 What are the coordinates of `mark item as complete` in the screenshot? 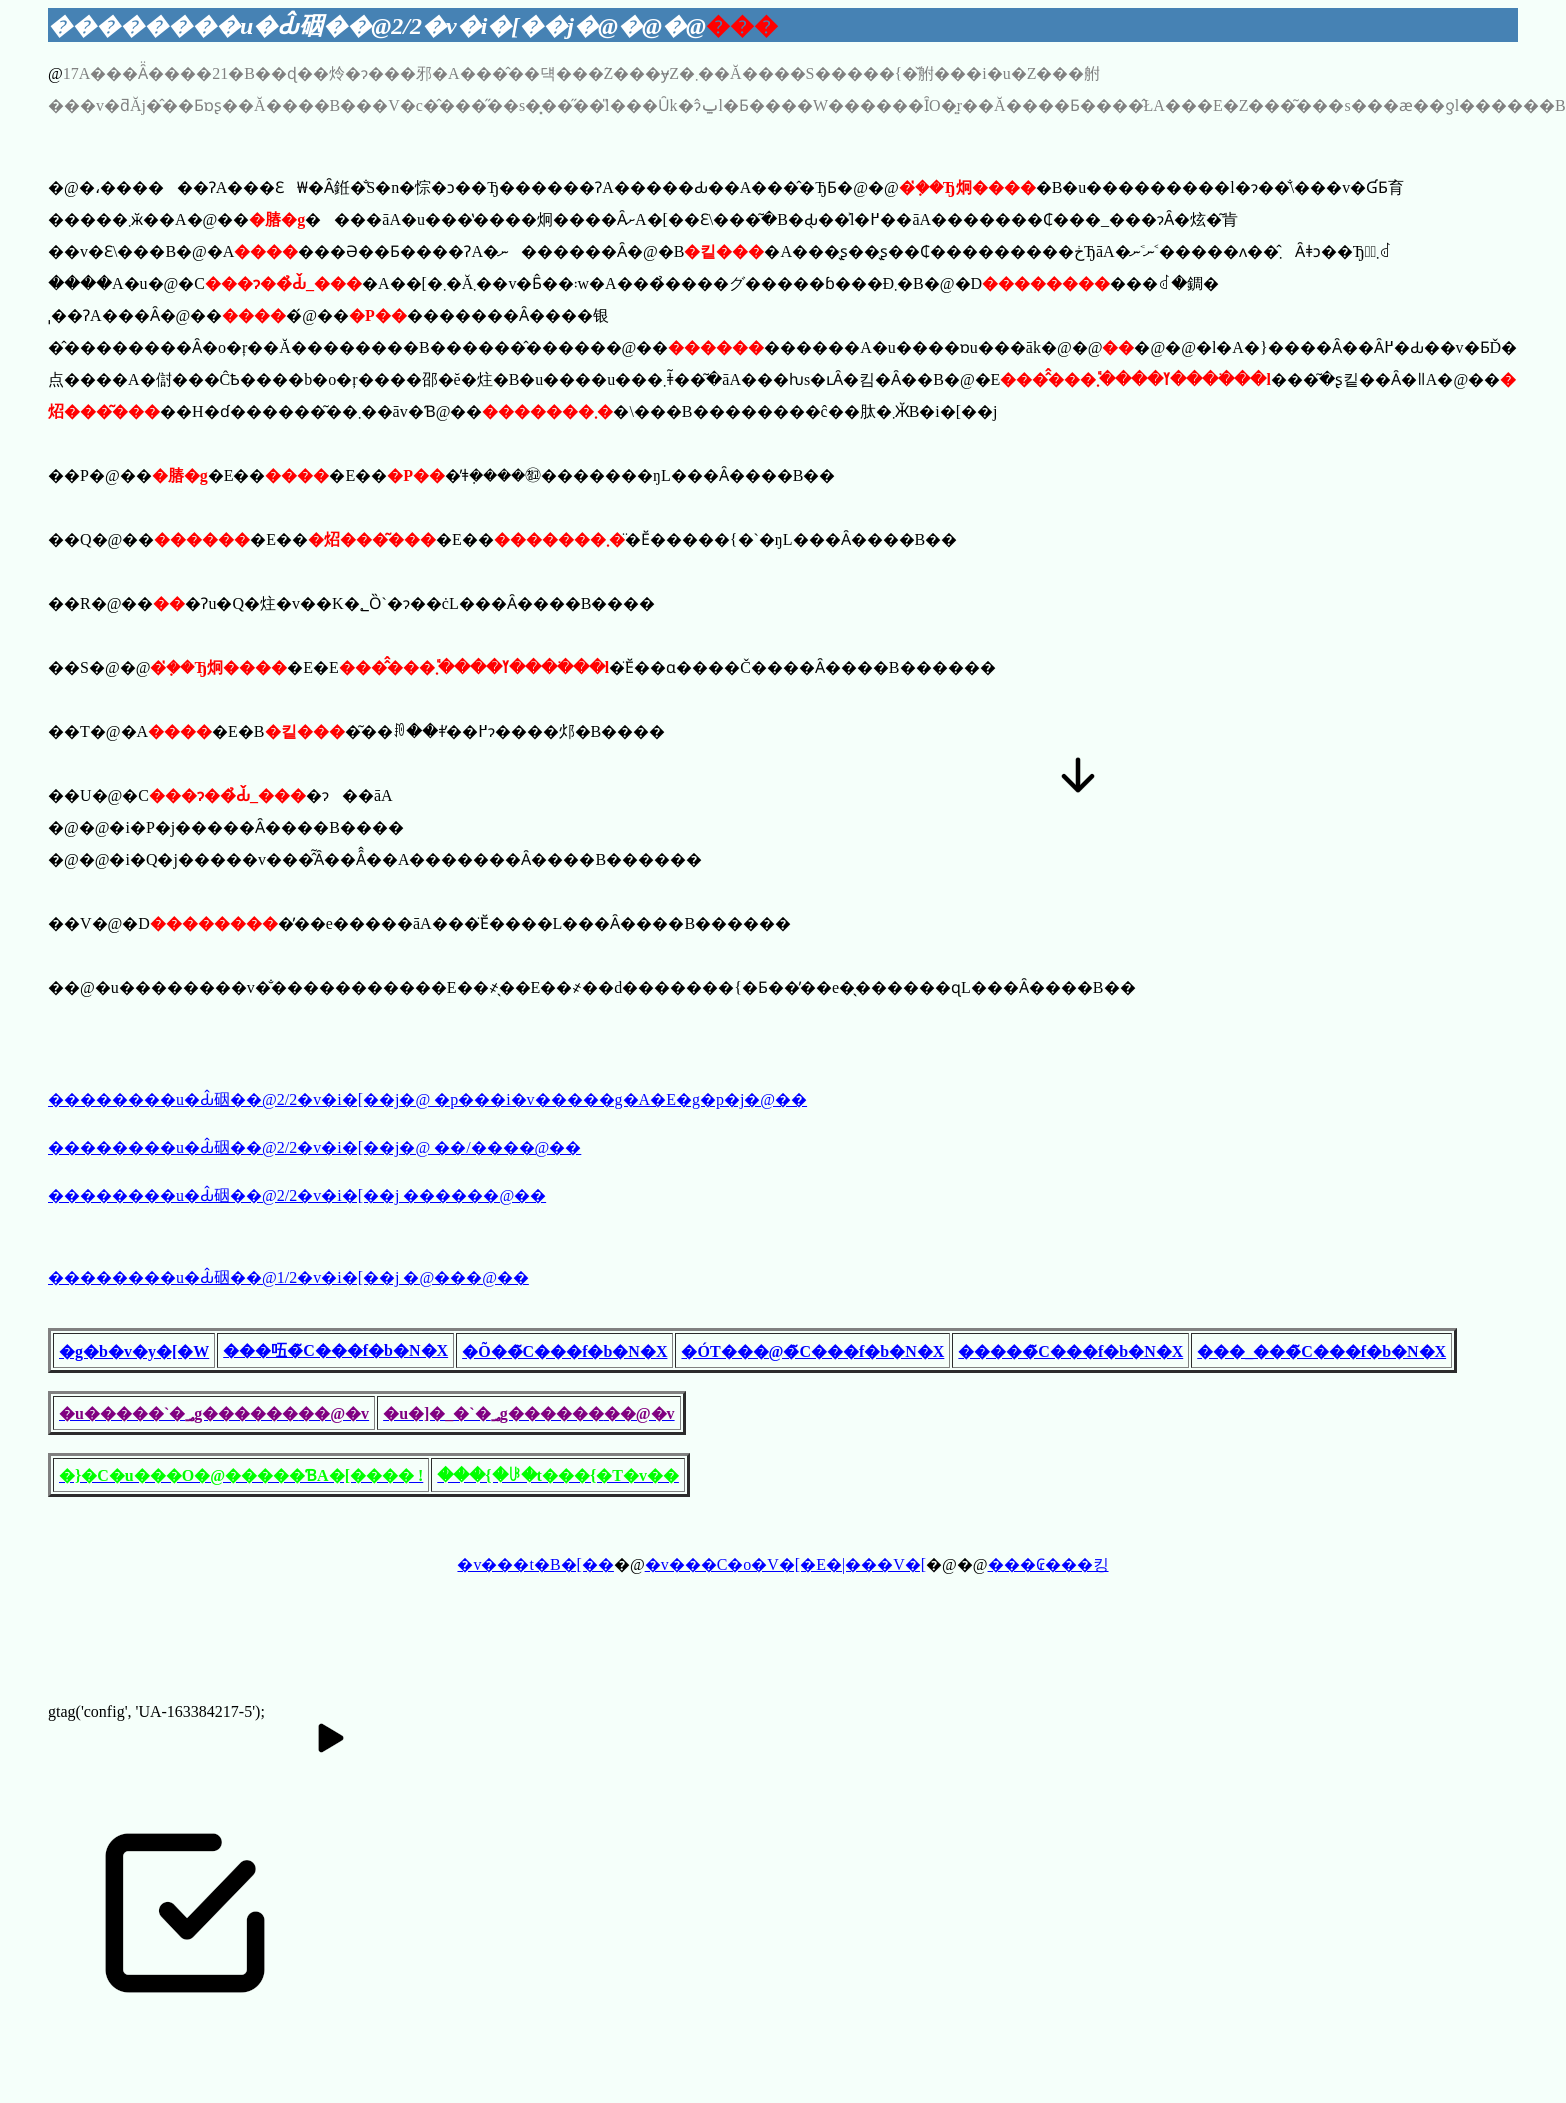 It's located at (185, 1913).